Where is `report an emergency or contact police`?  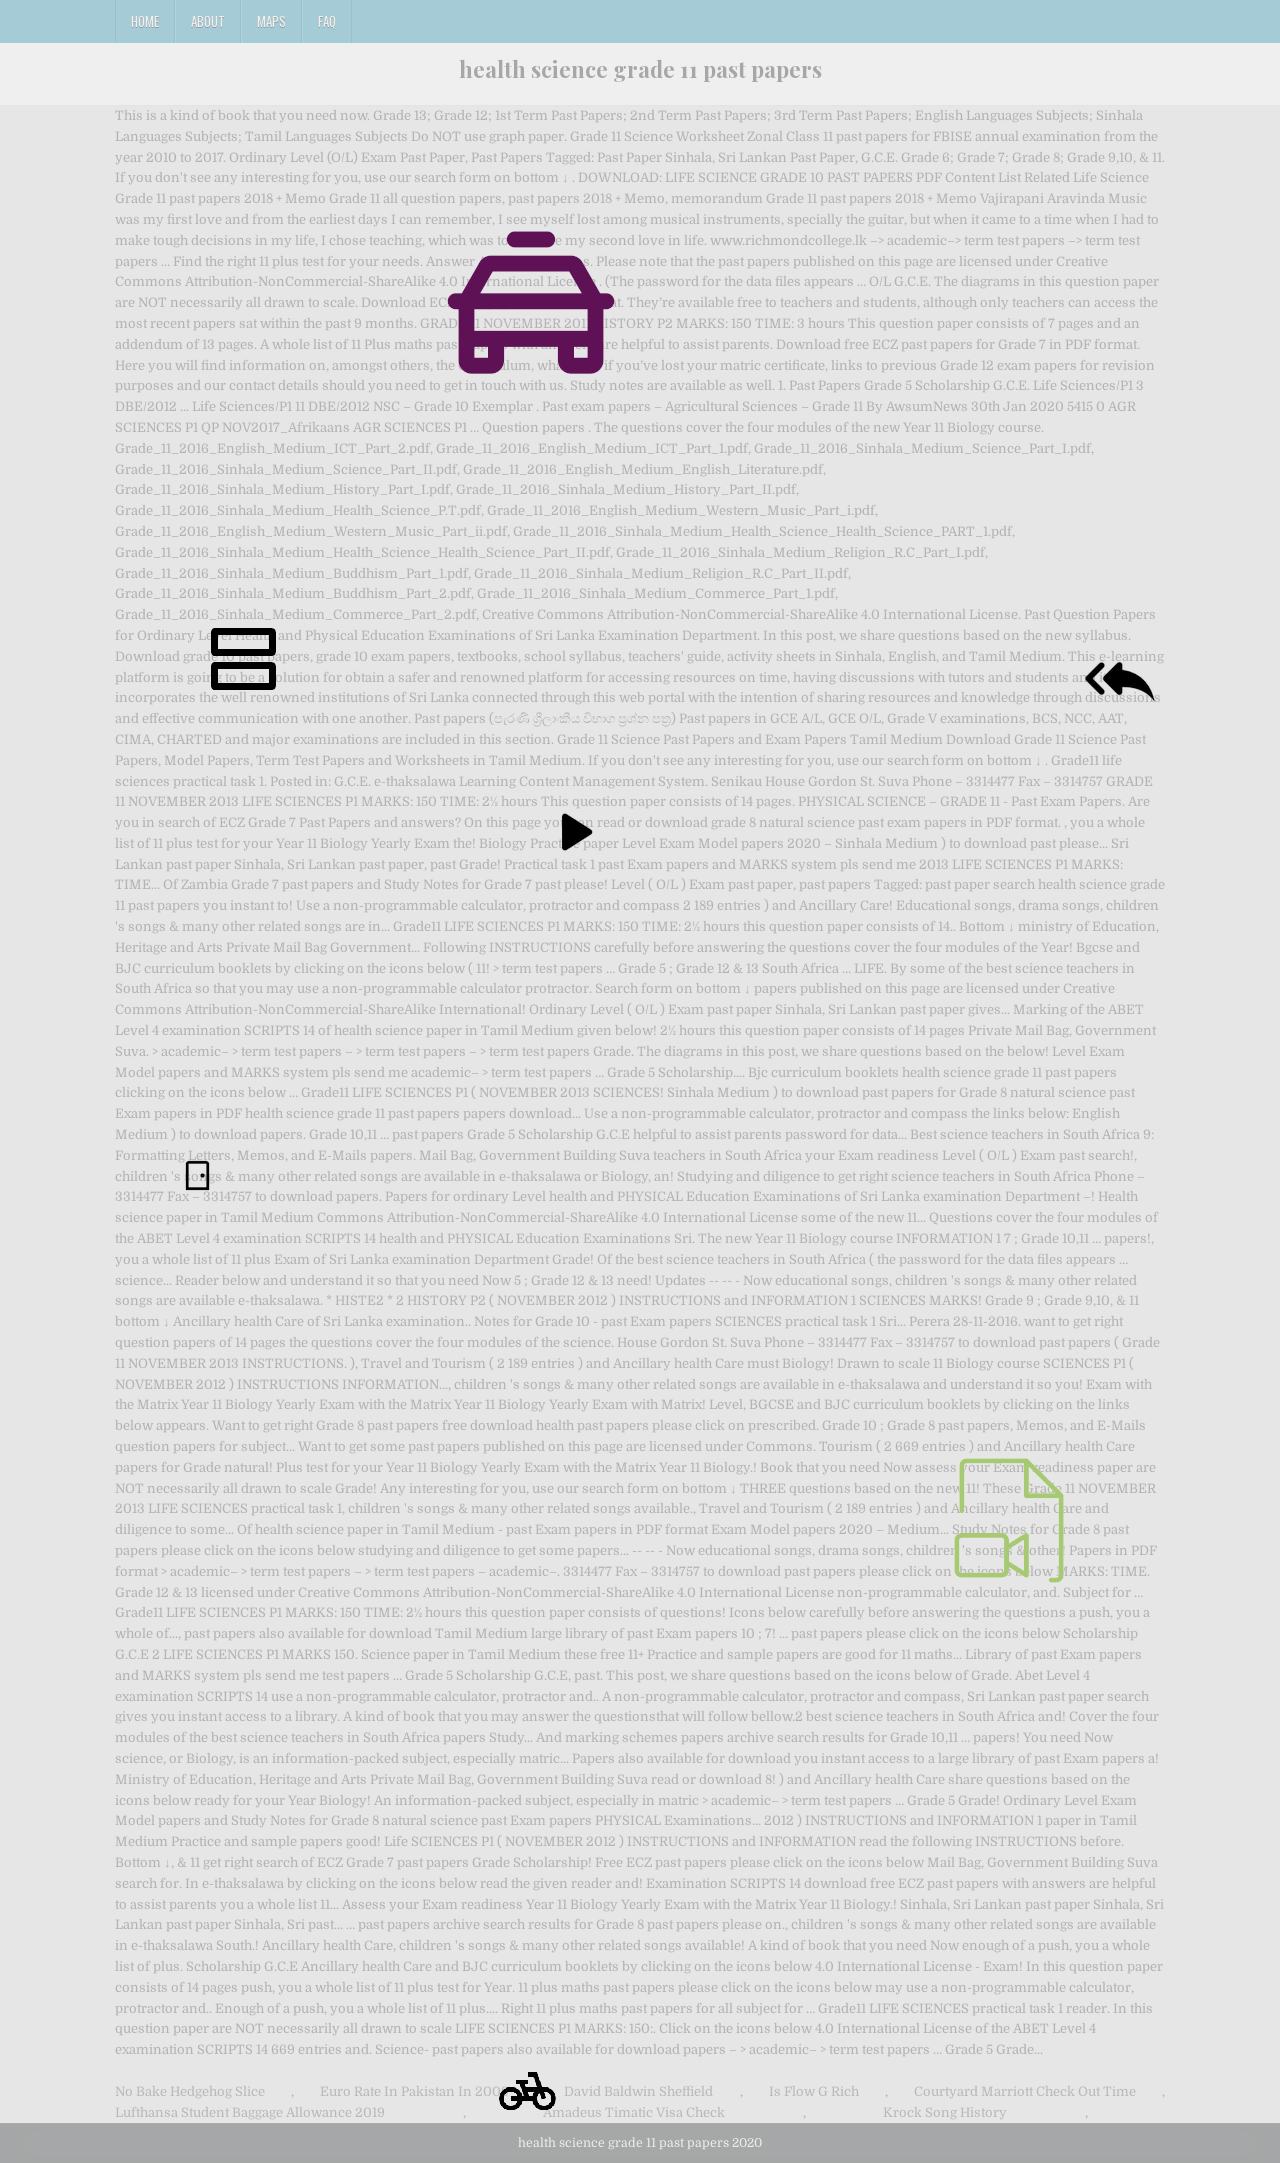
report an emergency or contact police is located at coordinates (531, 312).